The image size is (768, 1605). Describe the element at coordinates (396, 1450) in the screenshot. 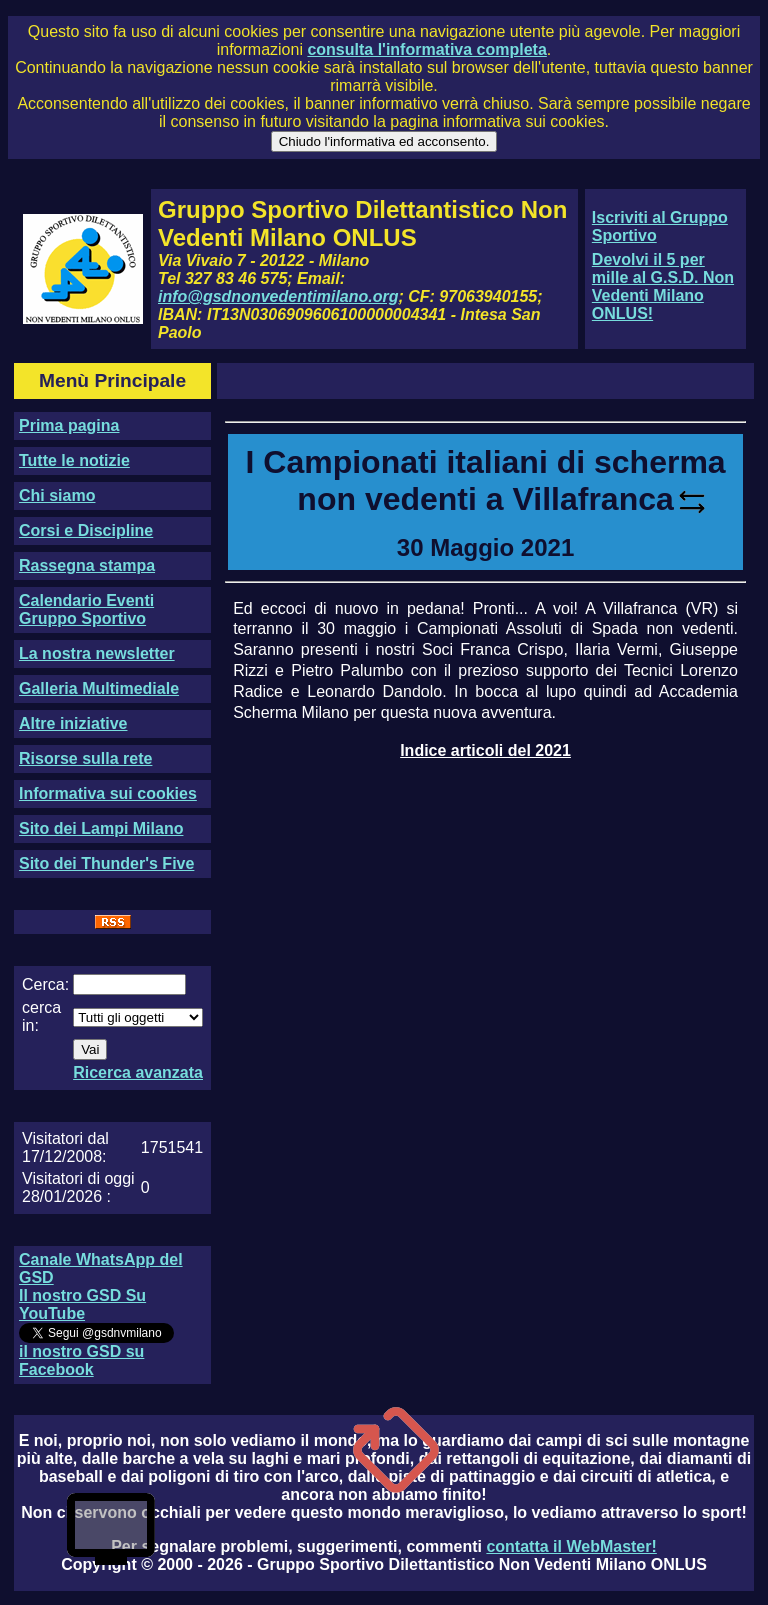

I see `rotate image or element` at that location.